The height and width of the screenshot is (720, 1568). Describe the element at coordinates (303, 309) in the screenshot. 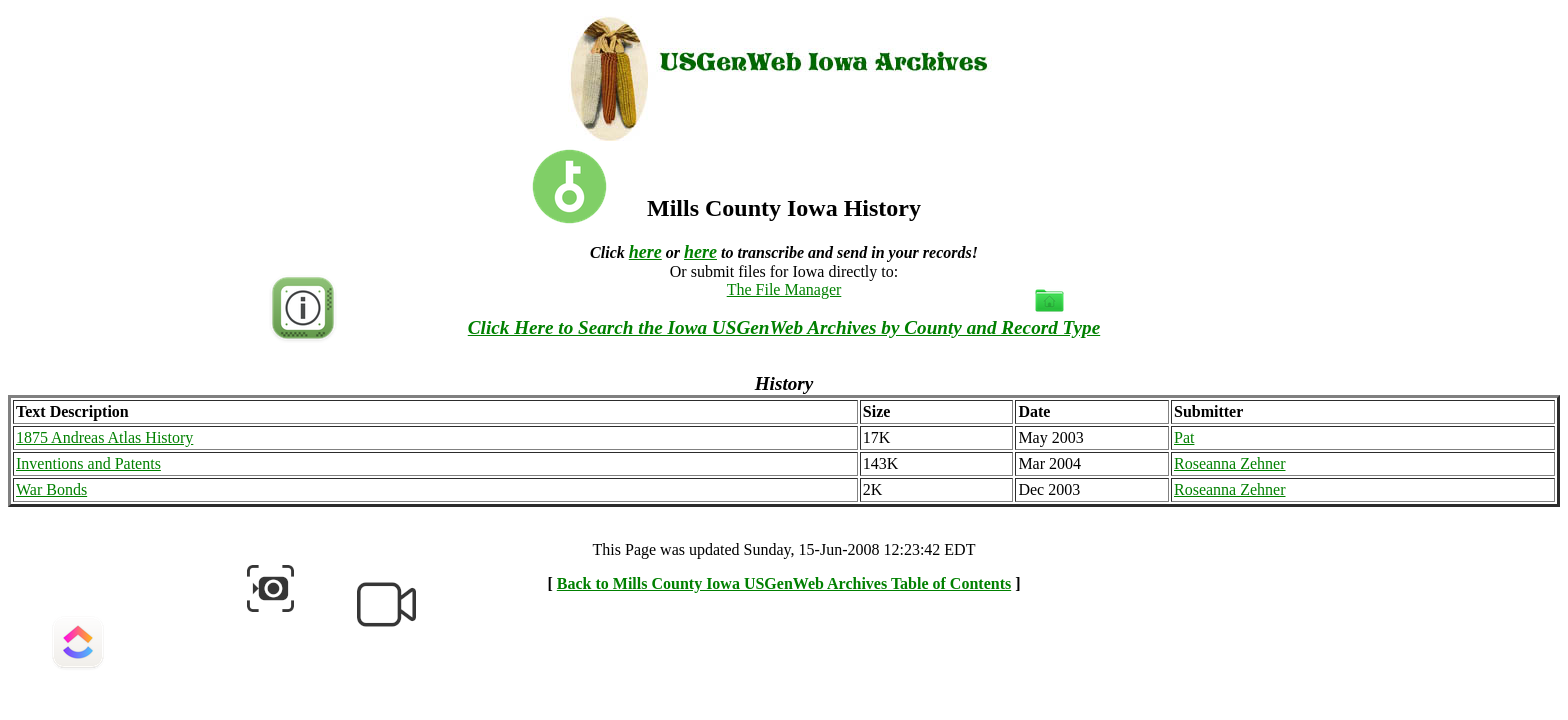

I see `view hardware information and system specs` at that location.